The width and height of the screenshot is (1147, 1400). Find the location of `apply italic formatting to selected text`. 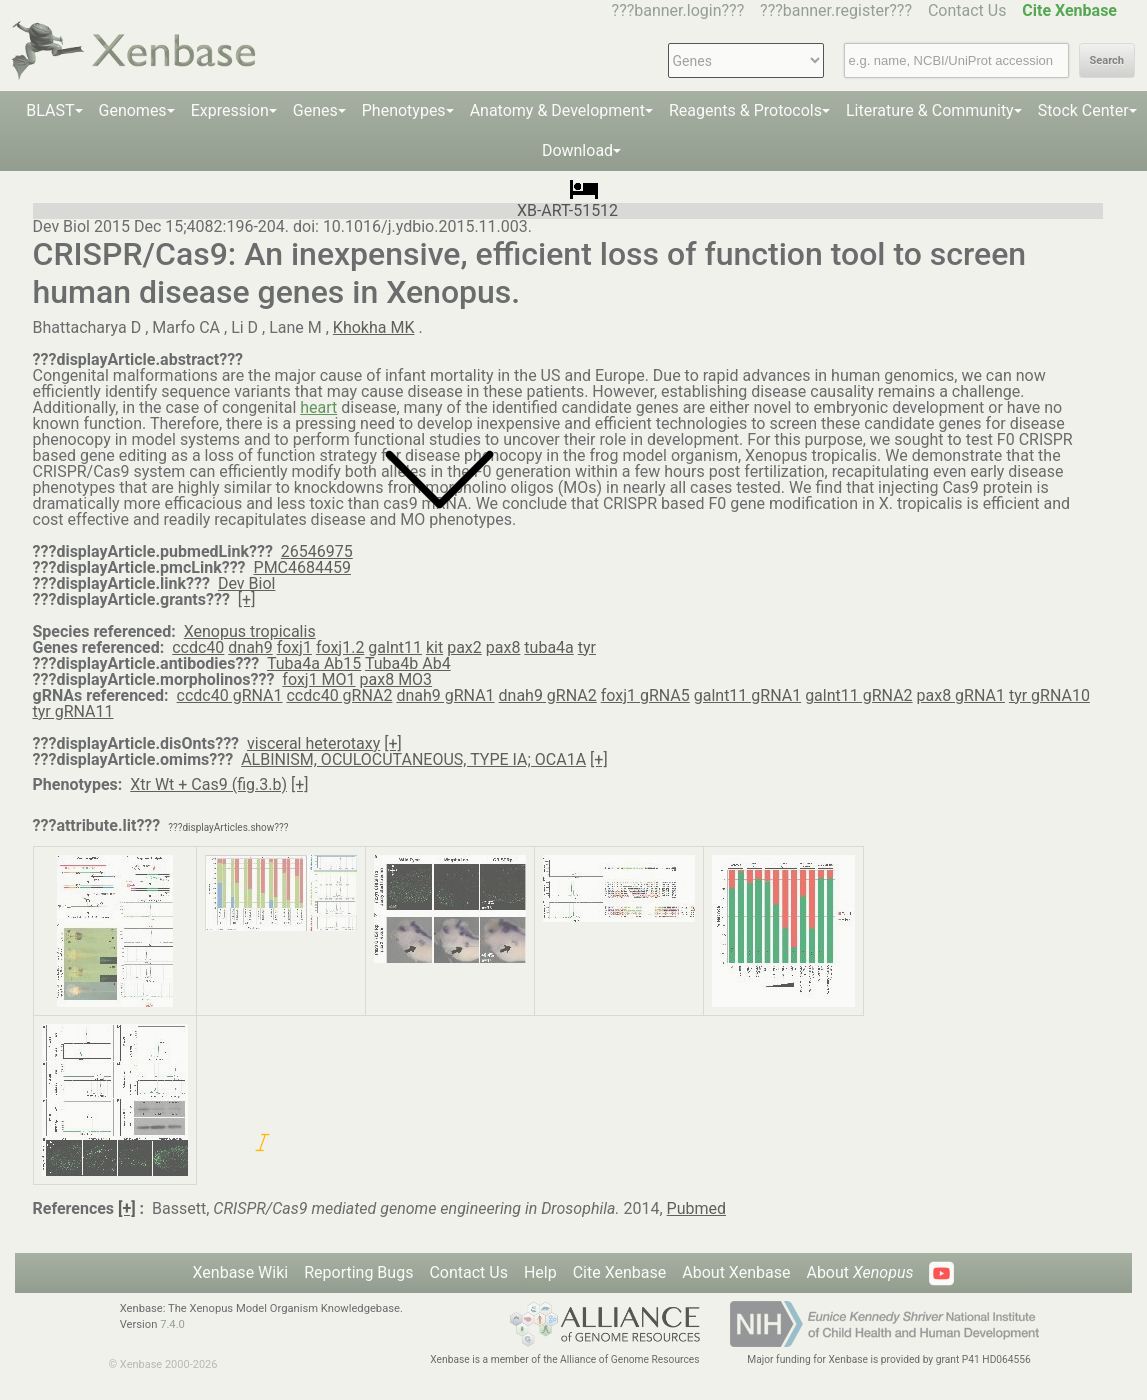

apply italic formatting to selected text is located at coordinates (262, 1142).